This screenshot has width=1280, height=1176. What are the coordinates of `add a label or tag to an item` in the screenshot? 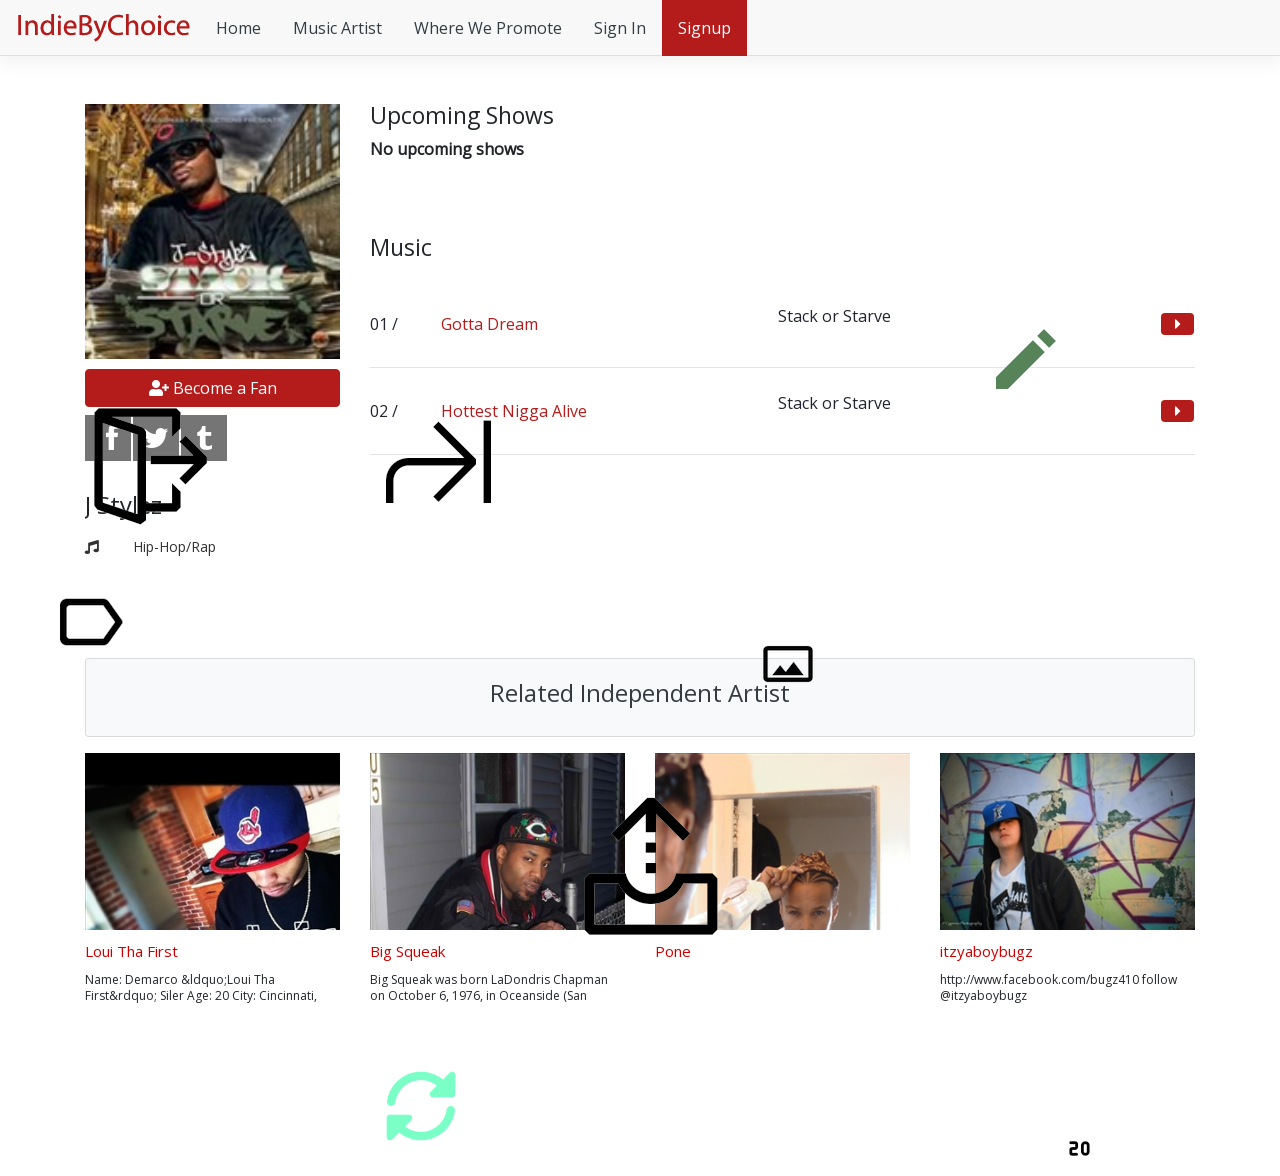 It's located at (90, 622).